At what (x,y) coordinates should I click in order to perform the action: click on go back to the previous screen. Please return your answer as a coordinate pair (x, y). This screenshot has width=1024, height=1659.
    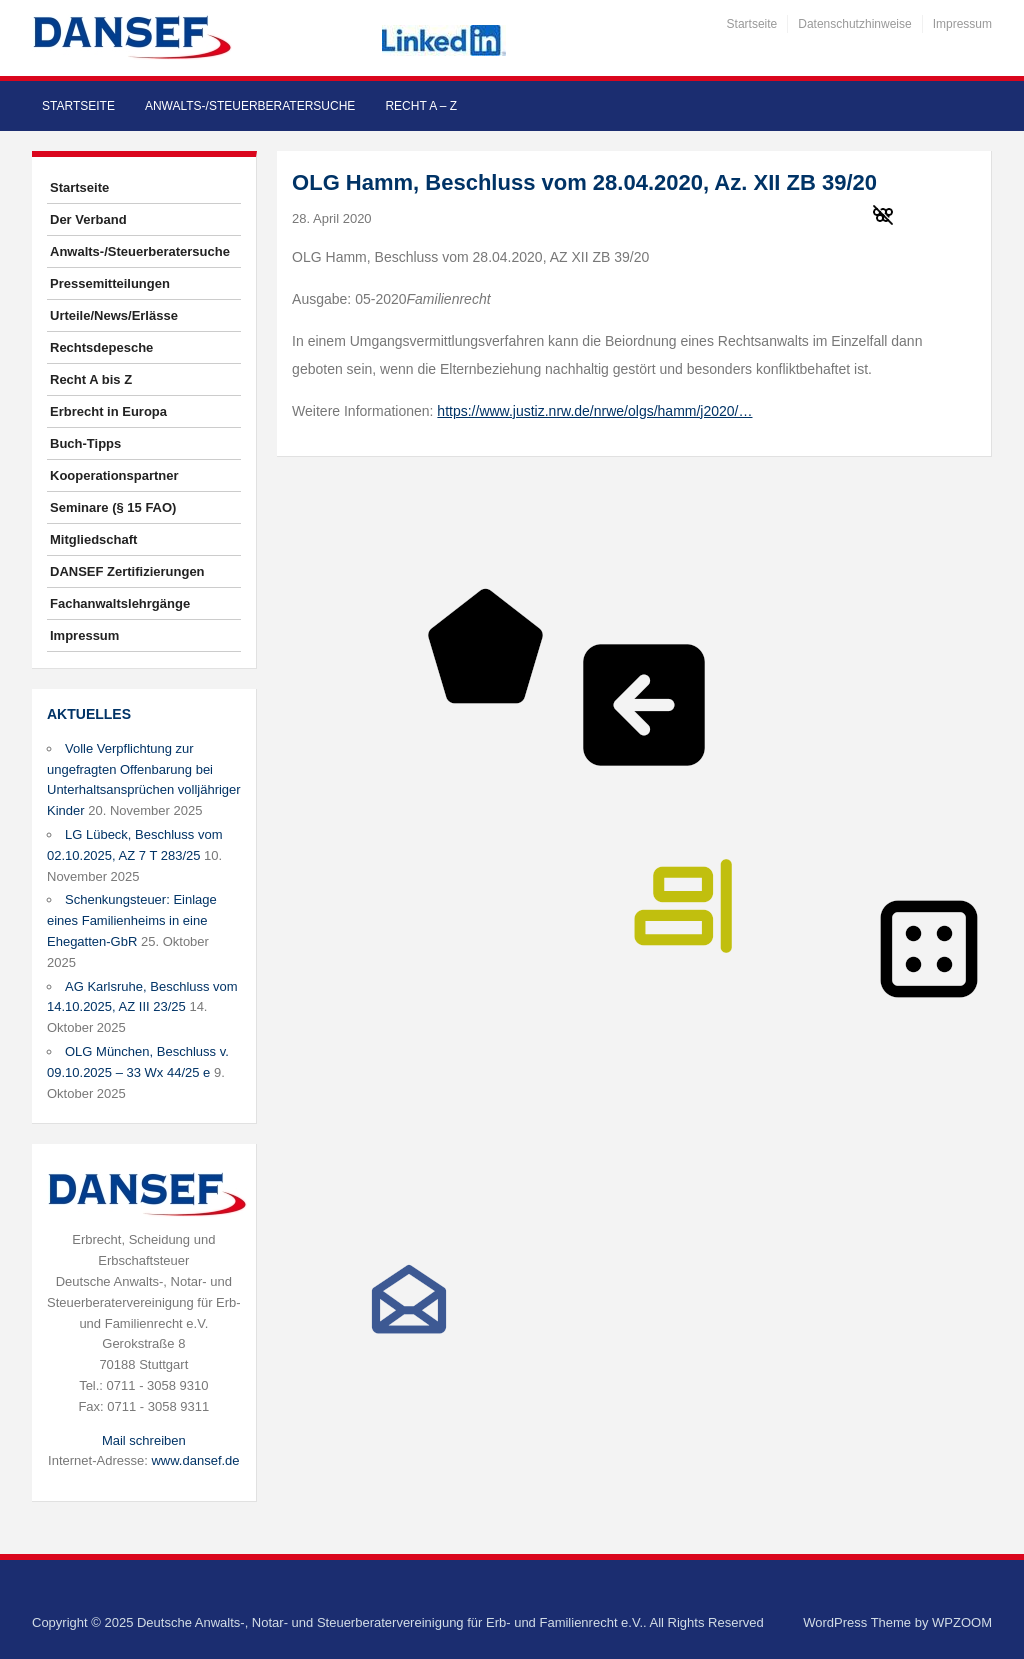
    Looking at the image, I should click on (644, 705).